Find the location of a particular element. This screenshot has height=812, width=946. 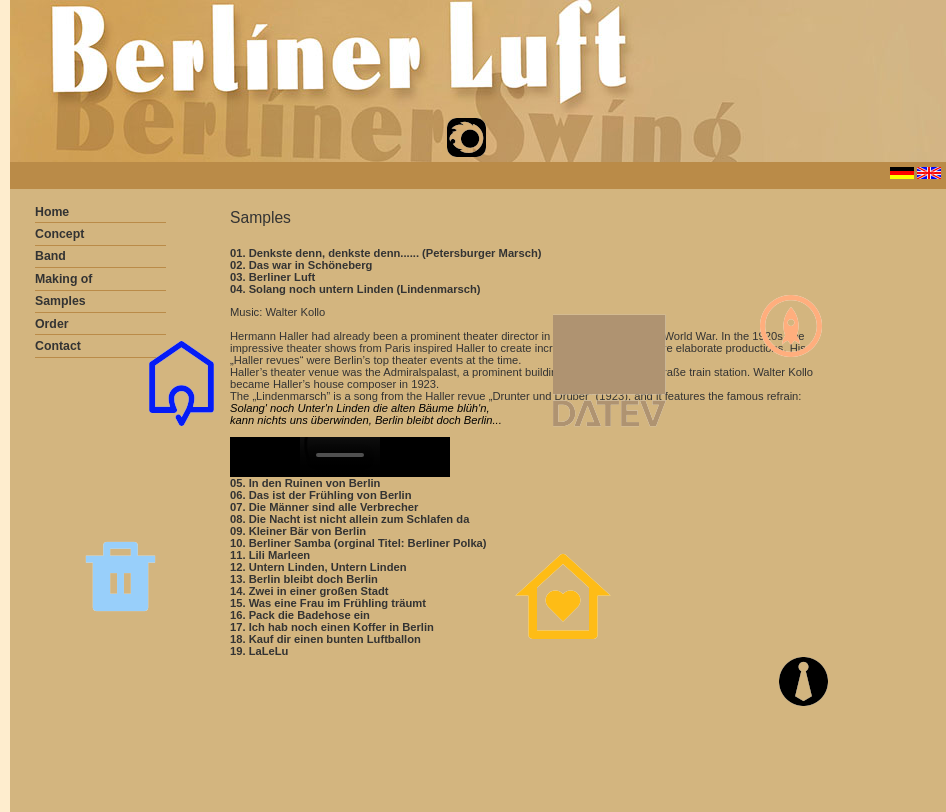

visit proto.io website or app is located at coordinates (791, 326).